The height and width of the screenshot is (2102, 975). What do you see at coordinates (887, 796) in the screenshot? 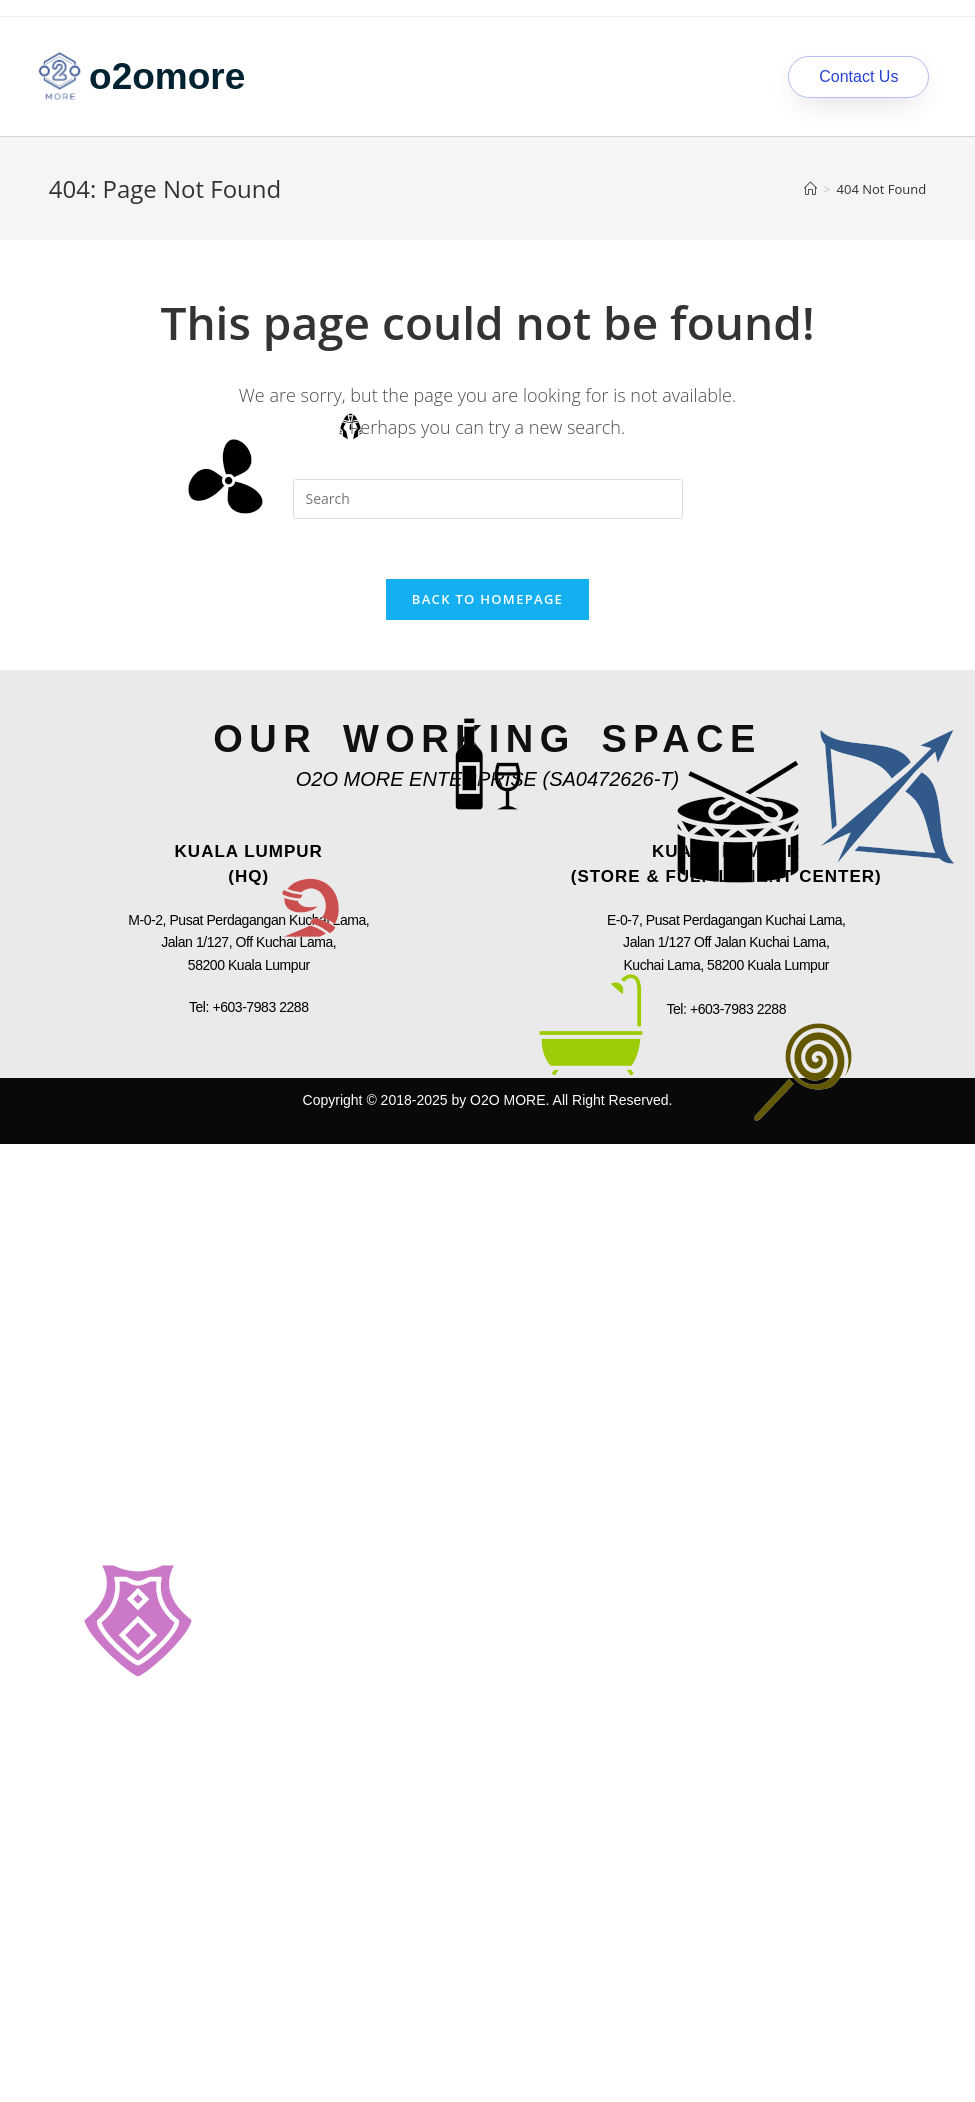
I see `archery or ranged attack skill` at bounding box center [887, 796].